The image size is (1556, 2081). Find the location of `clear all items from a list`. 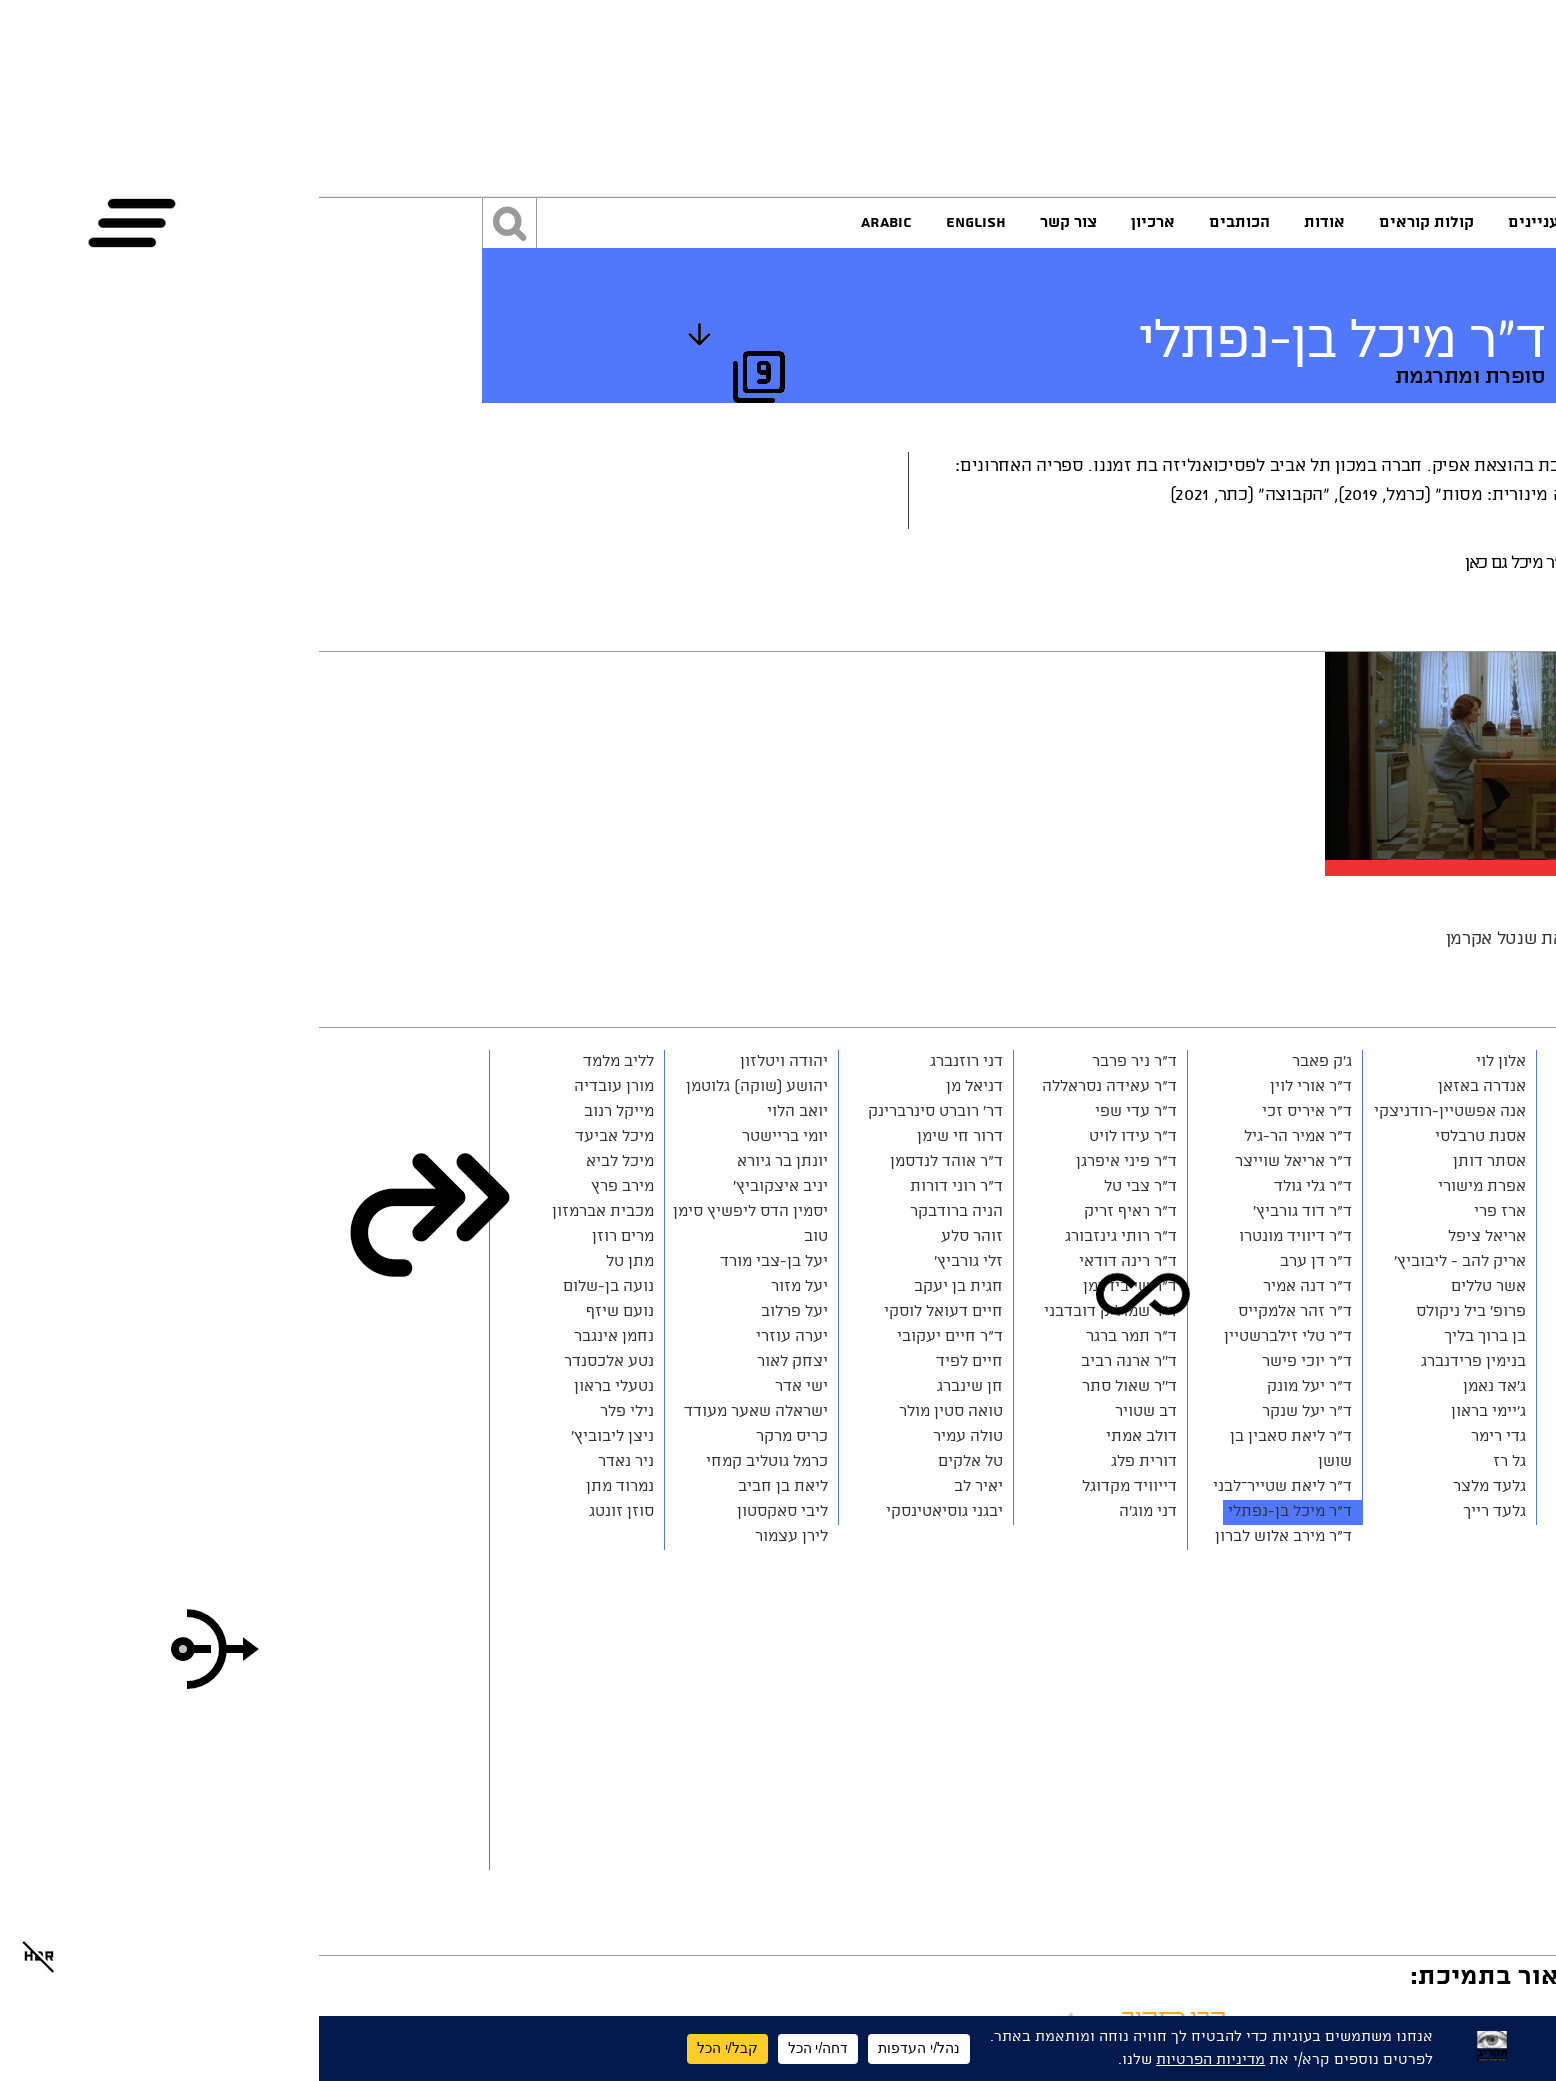

clear all items from a list is located at coordinates (132, 223).